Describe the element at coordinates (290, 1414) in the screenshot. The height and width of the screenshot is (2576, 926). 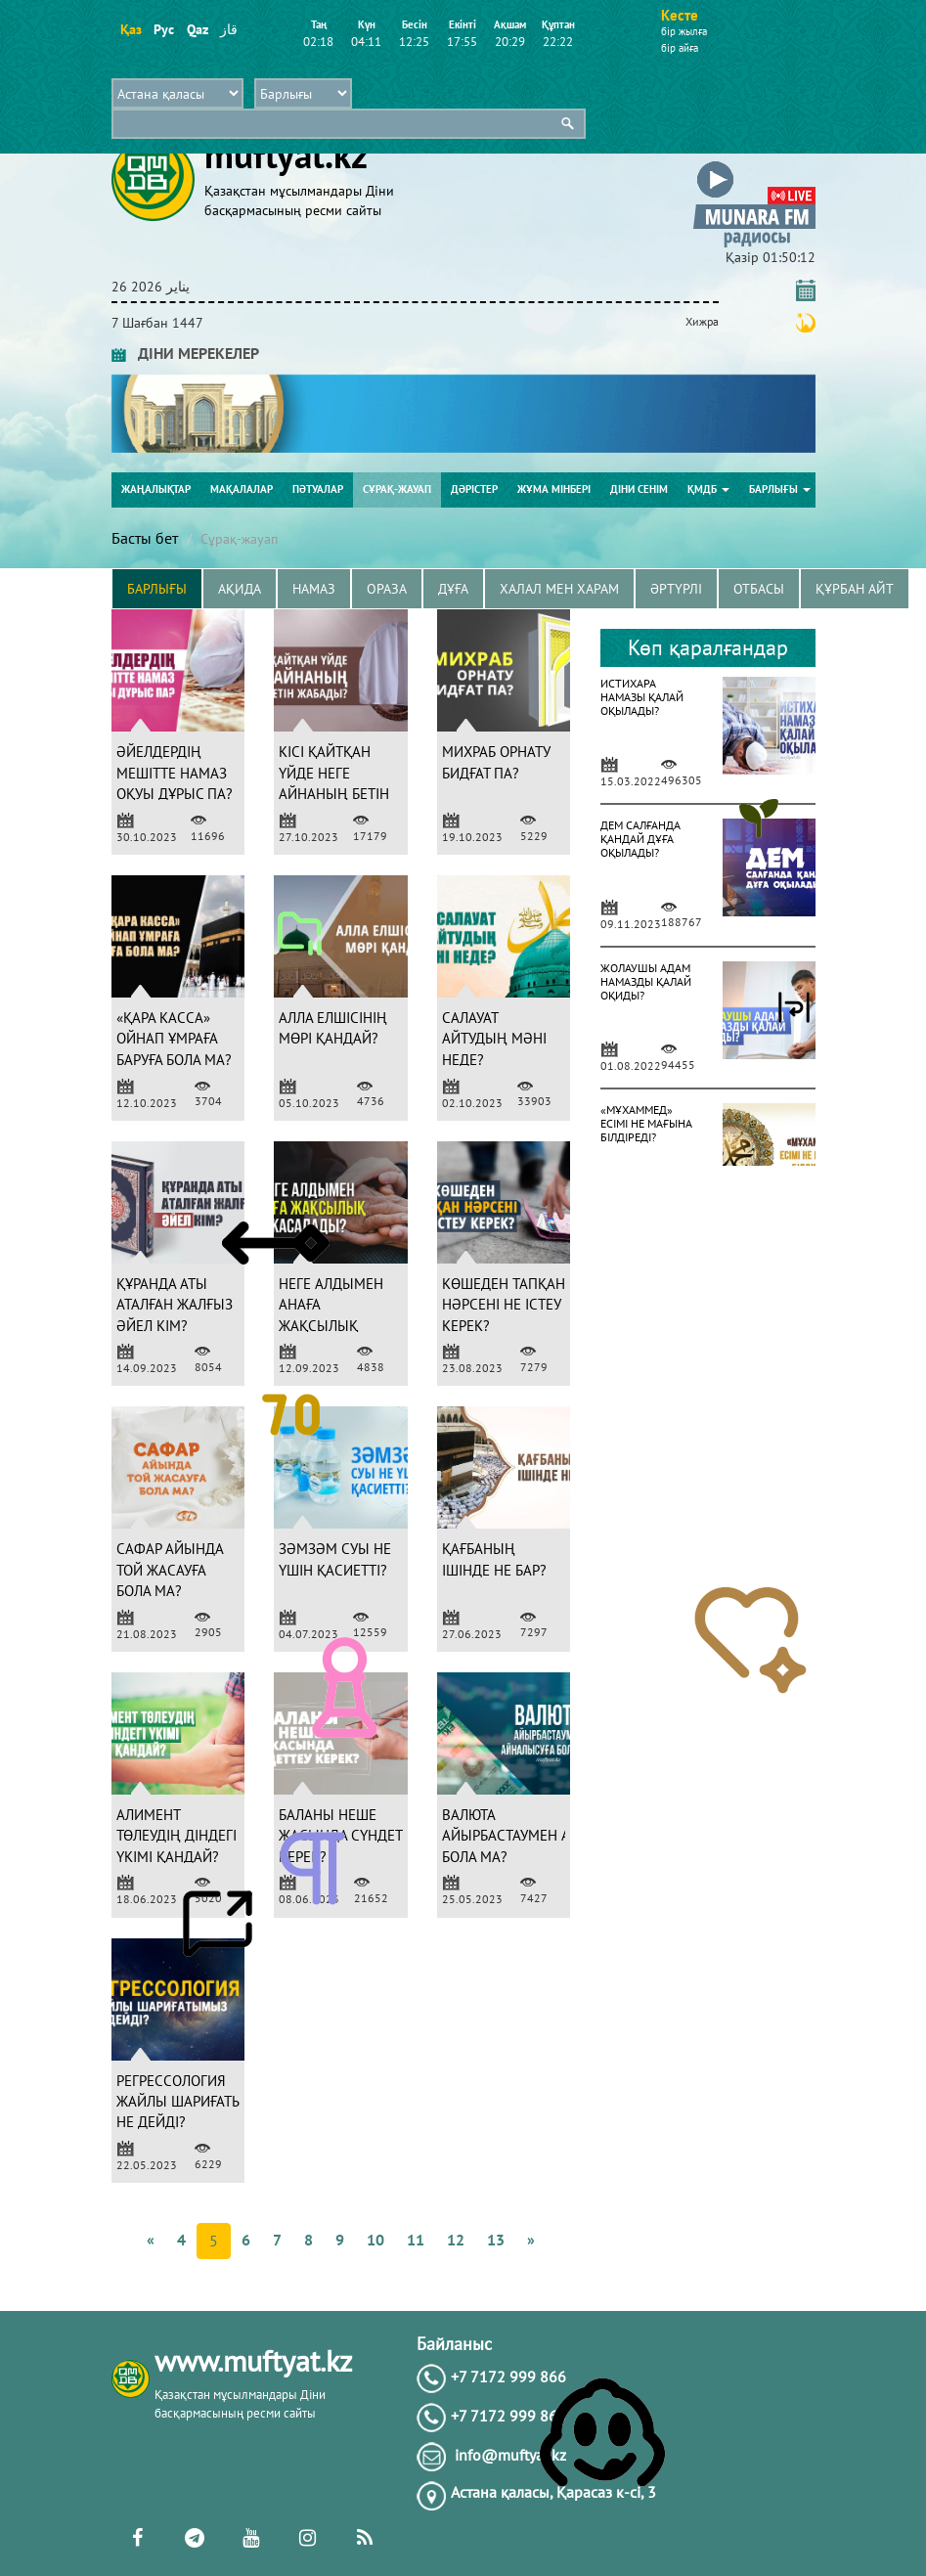
I see `indicates a count or quantity of 70` at that location.